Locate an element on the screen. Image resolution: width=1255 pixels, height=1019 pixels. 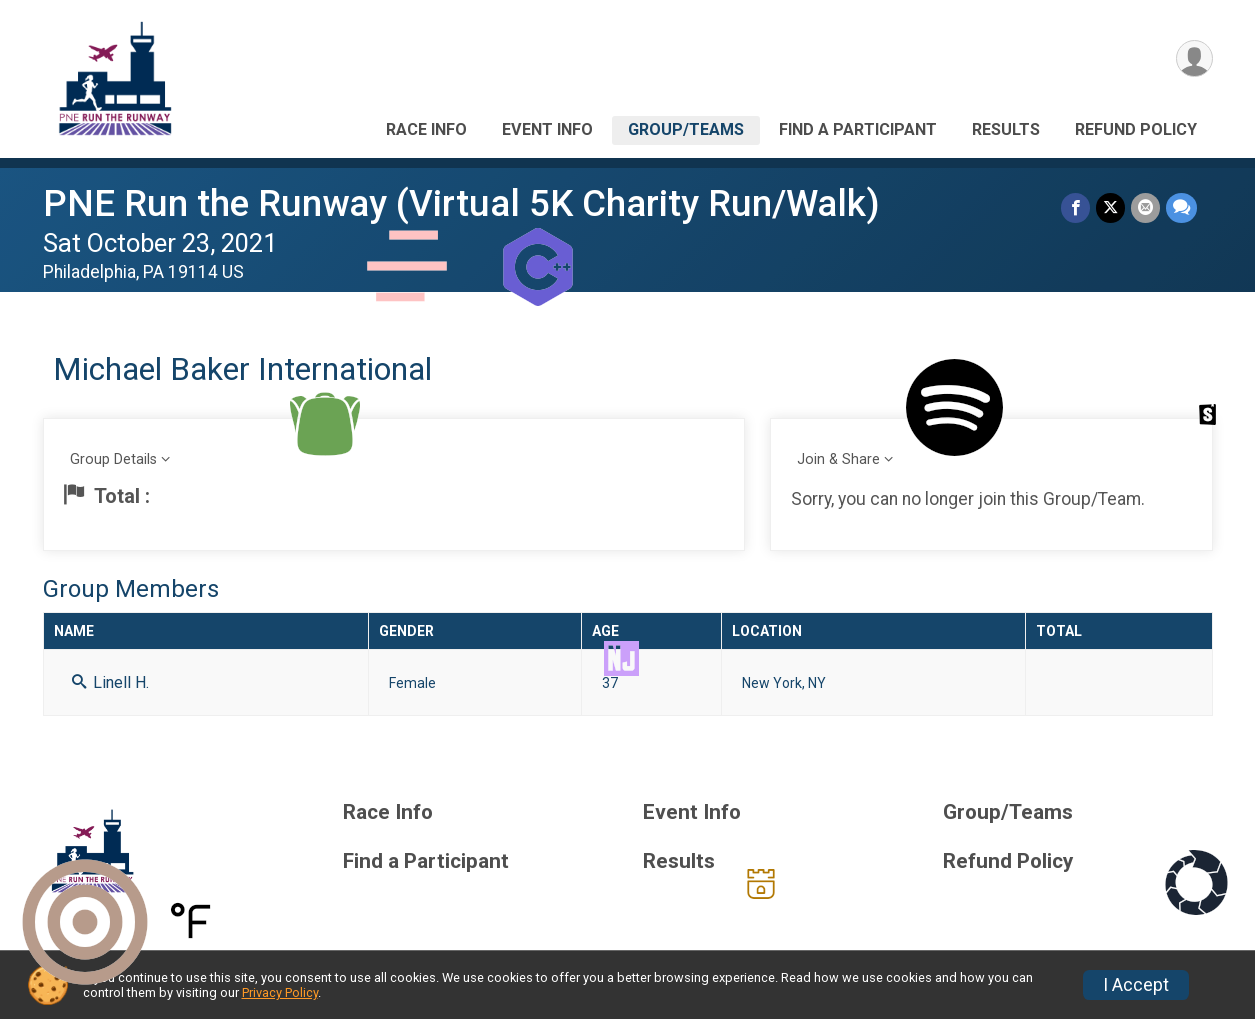
indicates C++ programming language is located at coordinates (538, 267).